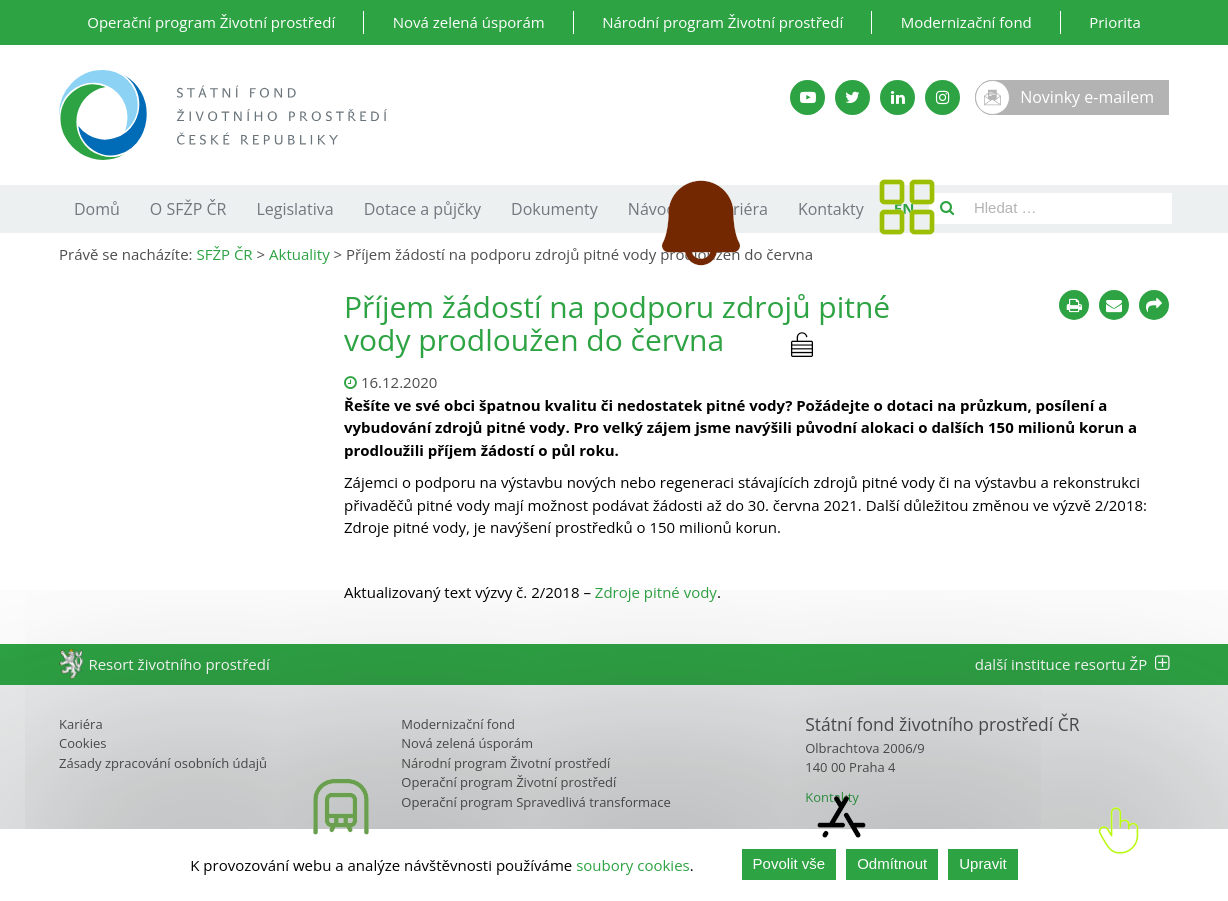 This screenshot has height=901, width=1228. What do you see at coordinates (802, 346) in the screenshot?
I see `unlocked or unsecured state` at bounding box center [802, 346].